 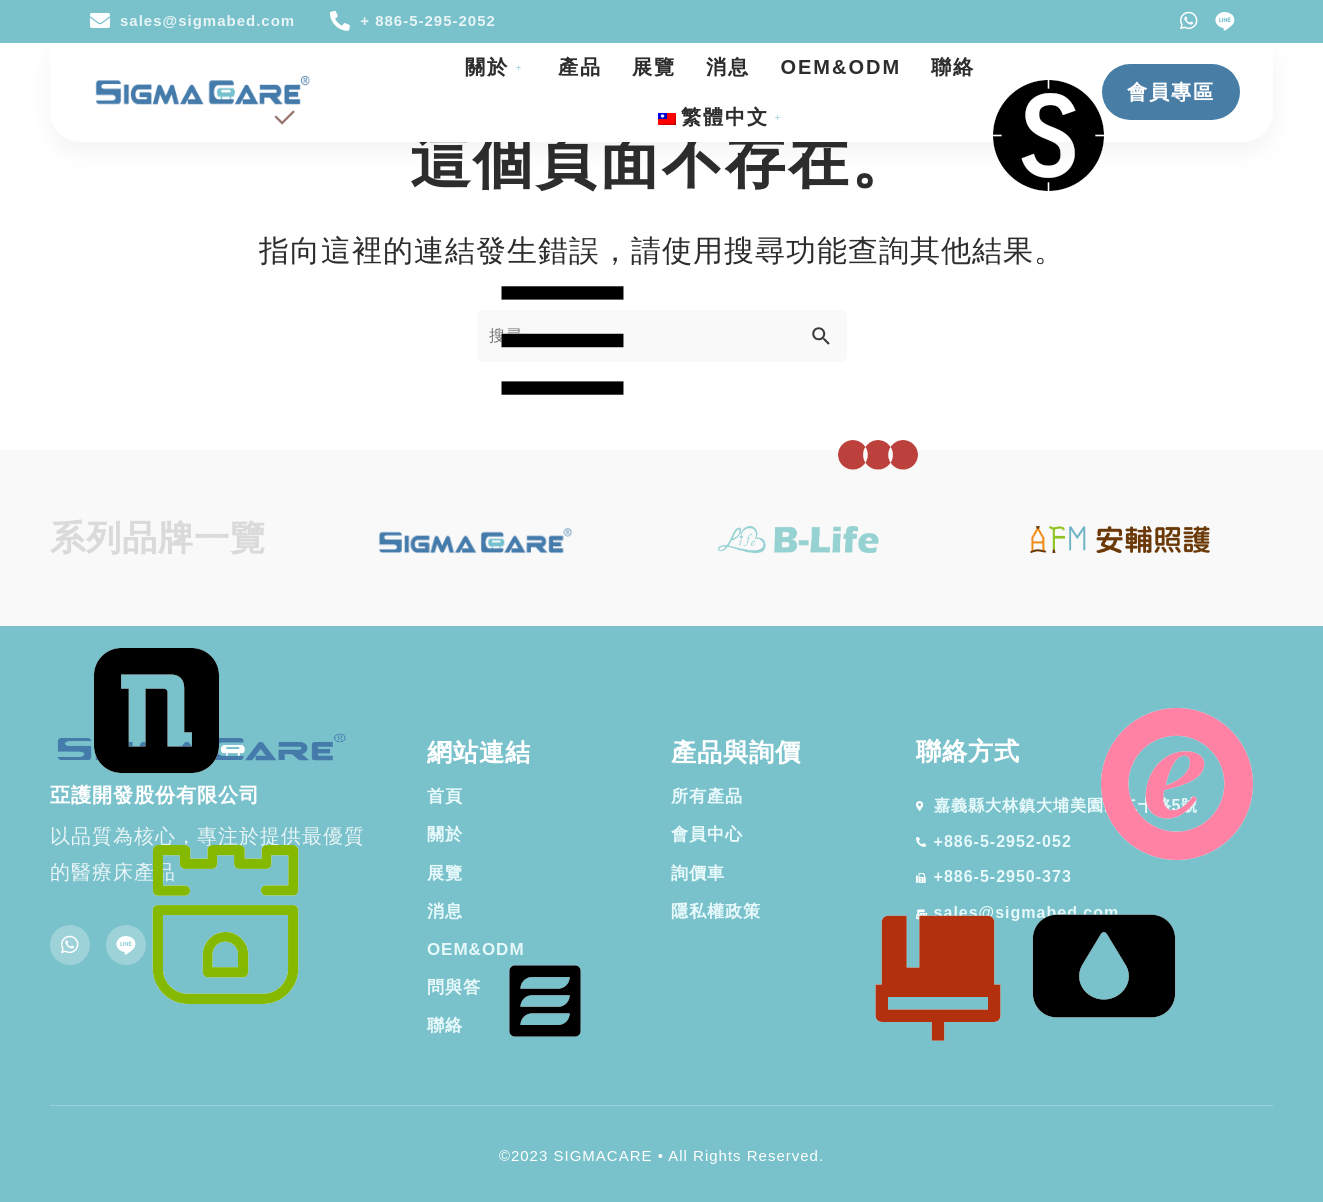 What do you see at coordinates (938, 972) in the screenshot?
I see `access brush or painting tools` at bounding box center [938, 972].